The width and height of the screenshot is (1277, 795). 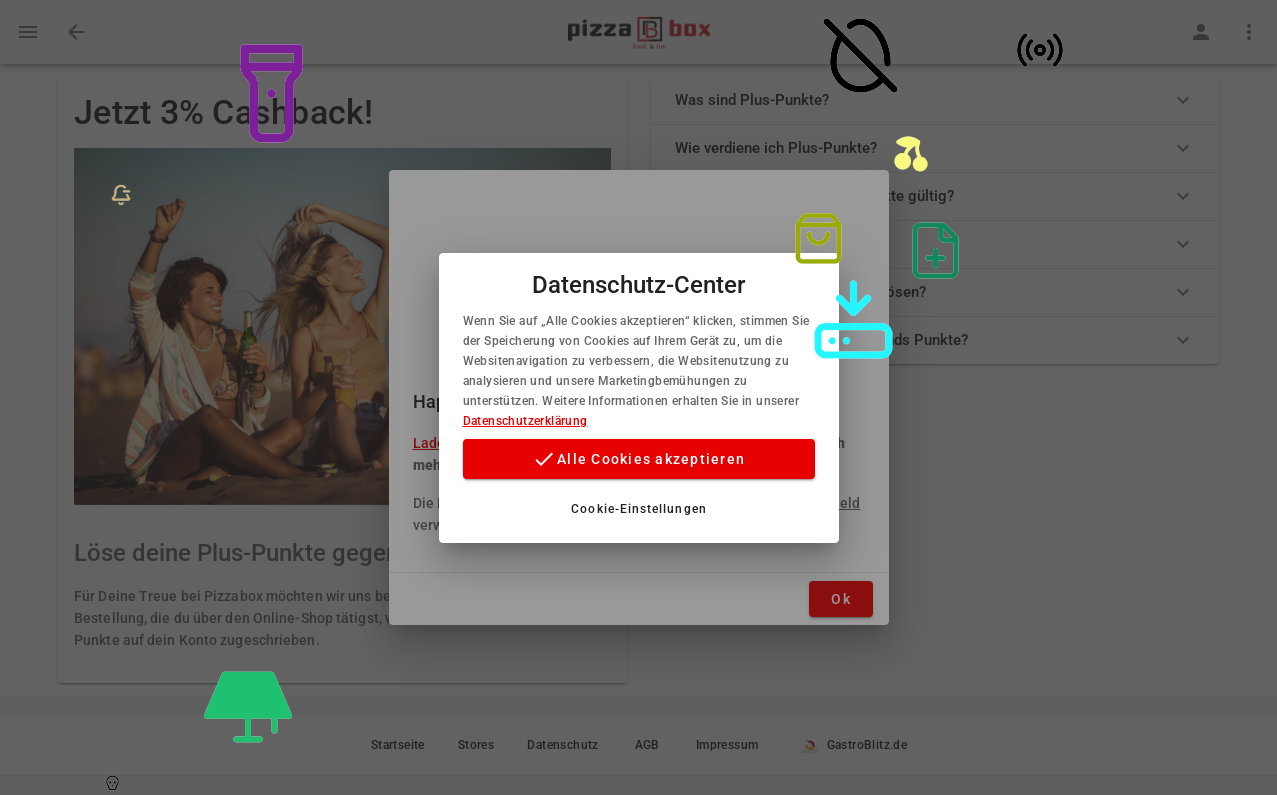 I want to click on access radio or audio streaming, so click(x=1040, y=50).